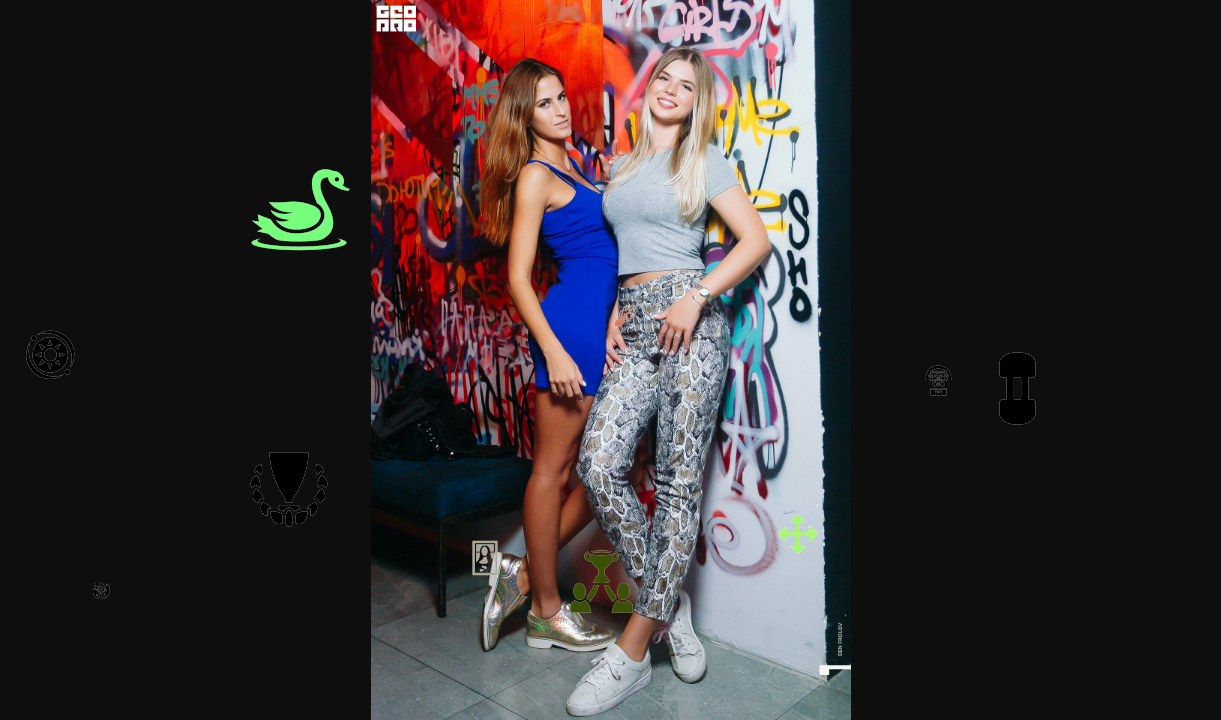 This screenshot has height=720, width=1221. What do you see at coordinates (1017, 388) in the screenshot?
I see `use grenade weapon or explosive item` at bounding box center [1017, 388].